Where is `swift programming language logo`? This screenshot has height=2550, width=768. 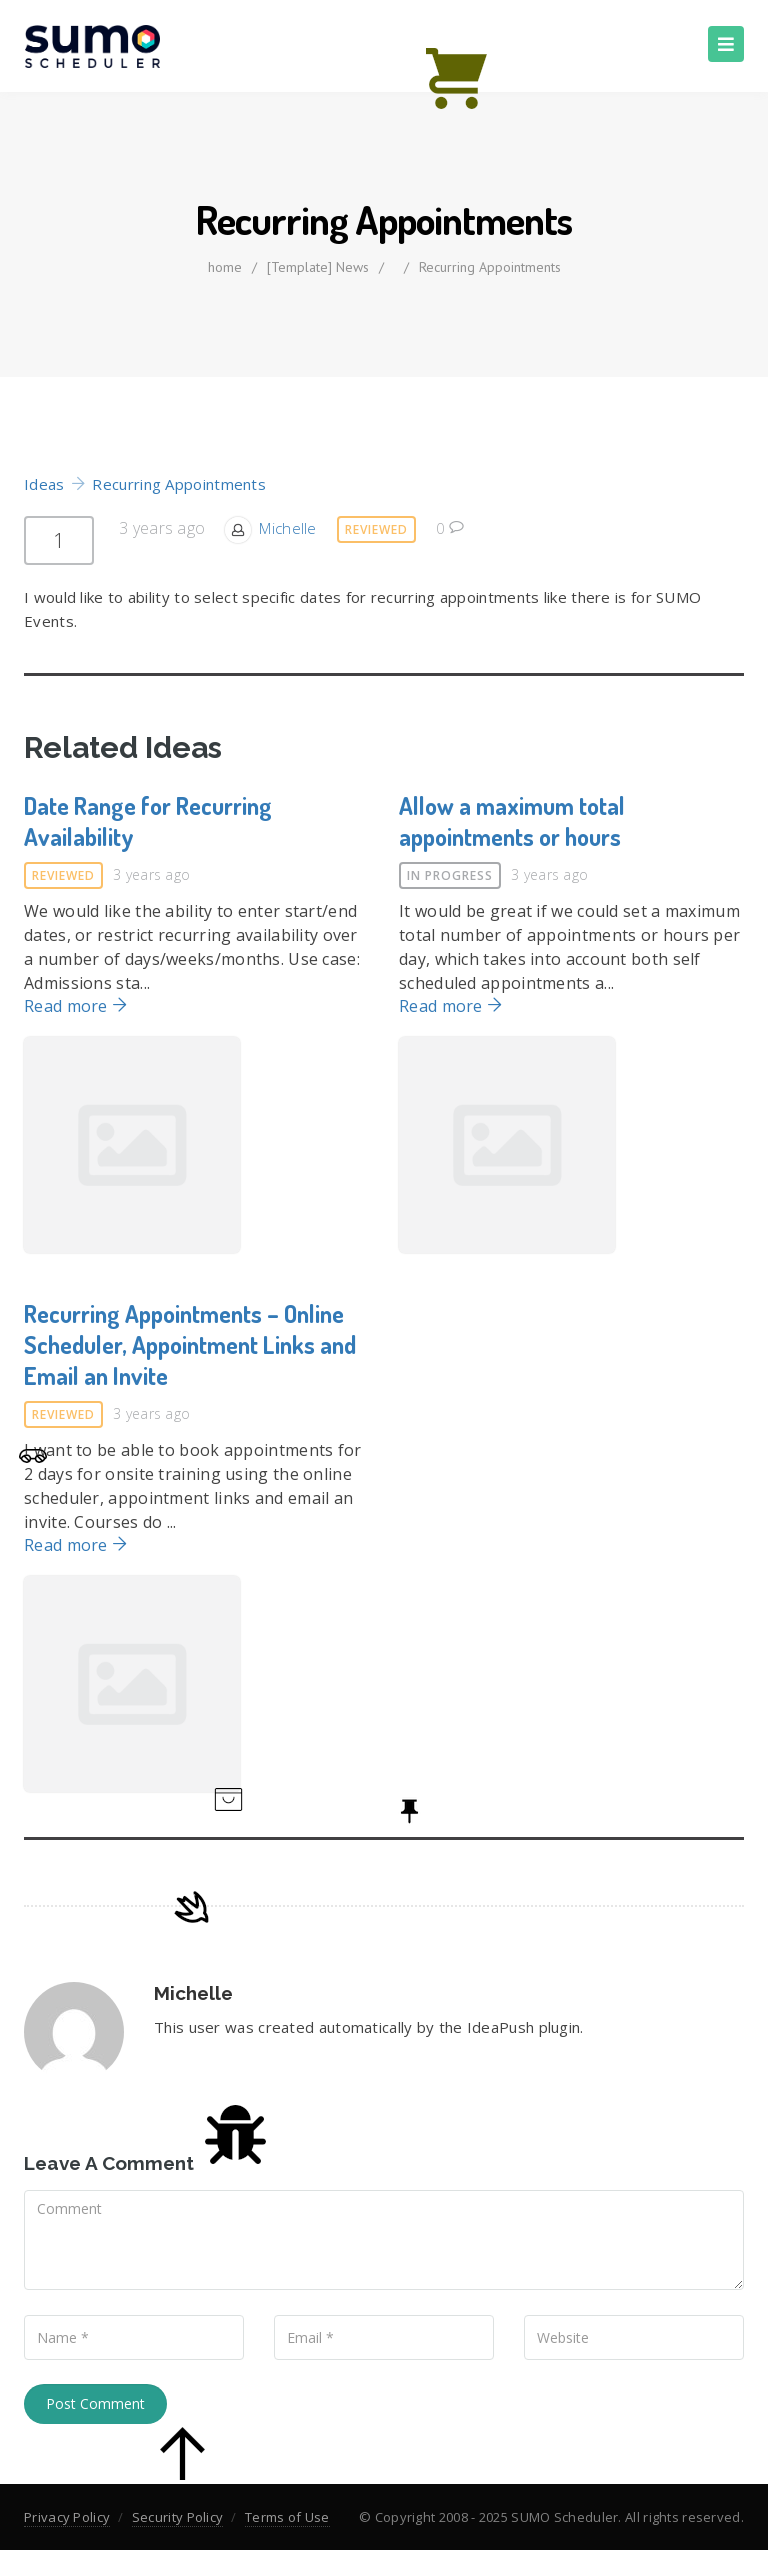 swift programming language logo is located at coordinates (191, 1907).